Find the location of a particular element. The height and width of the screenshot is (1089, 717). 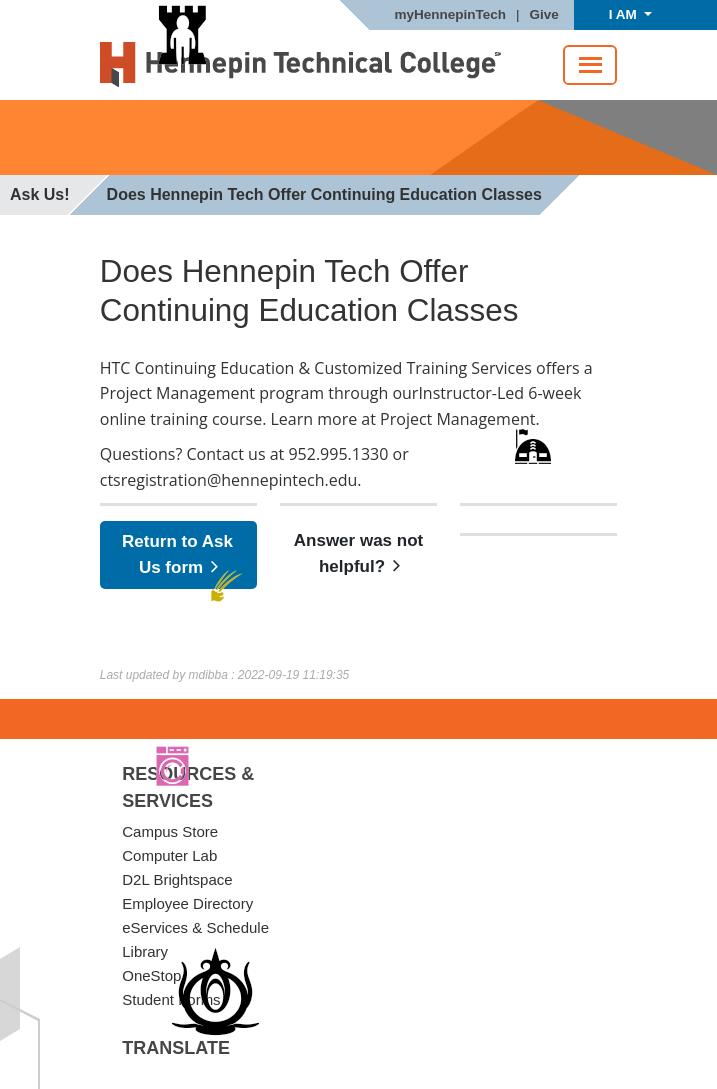

access military barracks or troop housing is located at coordinates (533, 447).